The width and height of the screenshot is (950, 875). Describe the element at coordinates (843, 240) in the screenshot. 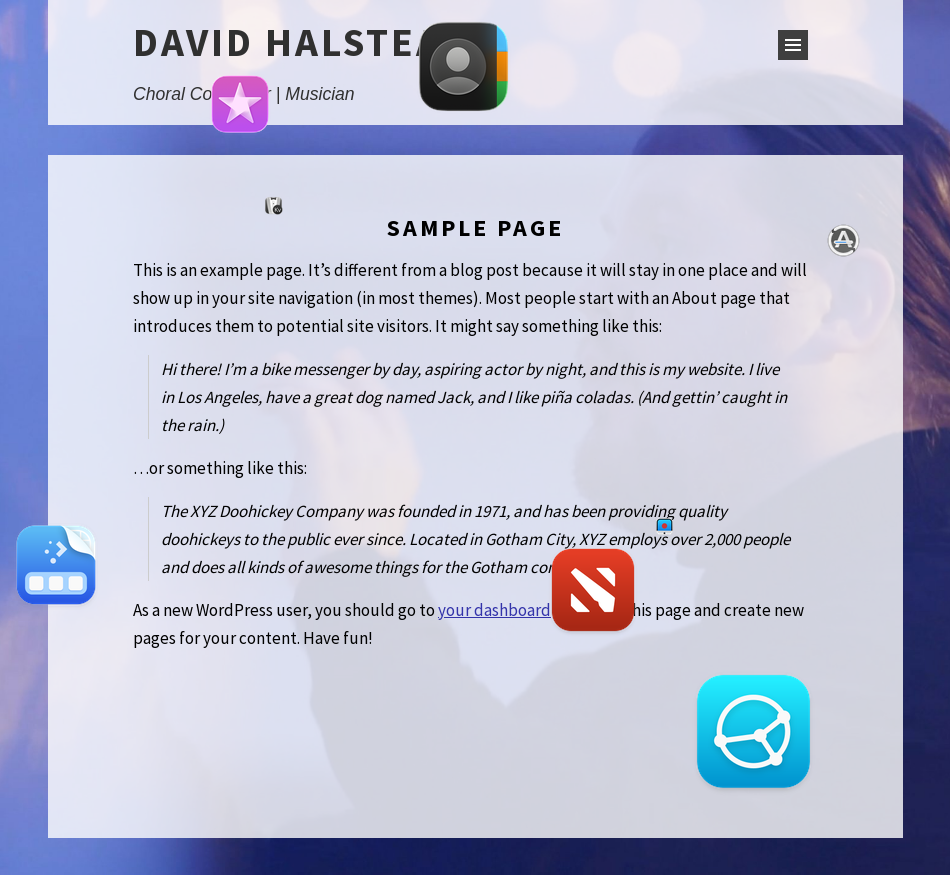

I see `open the software update application` at that location.